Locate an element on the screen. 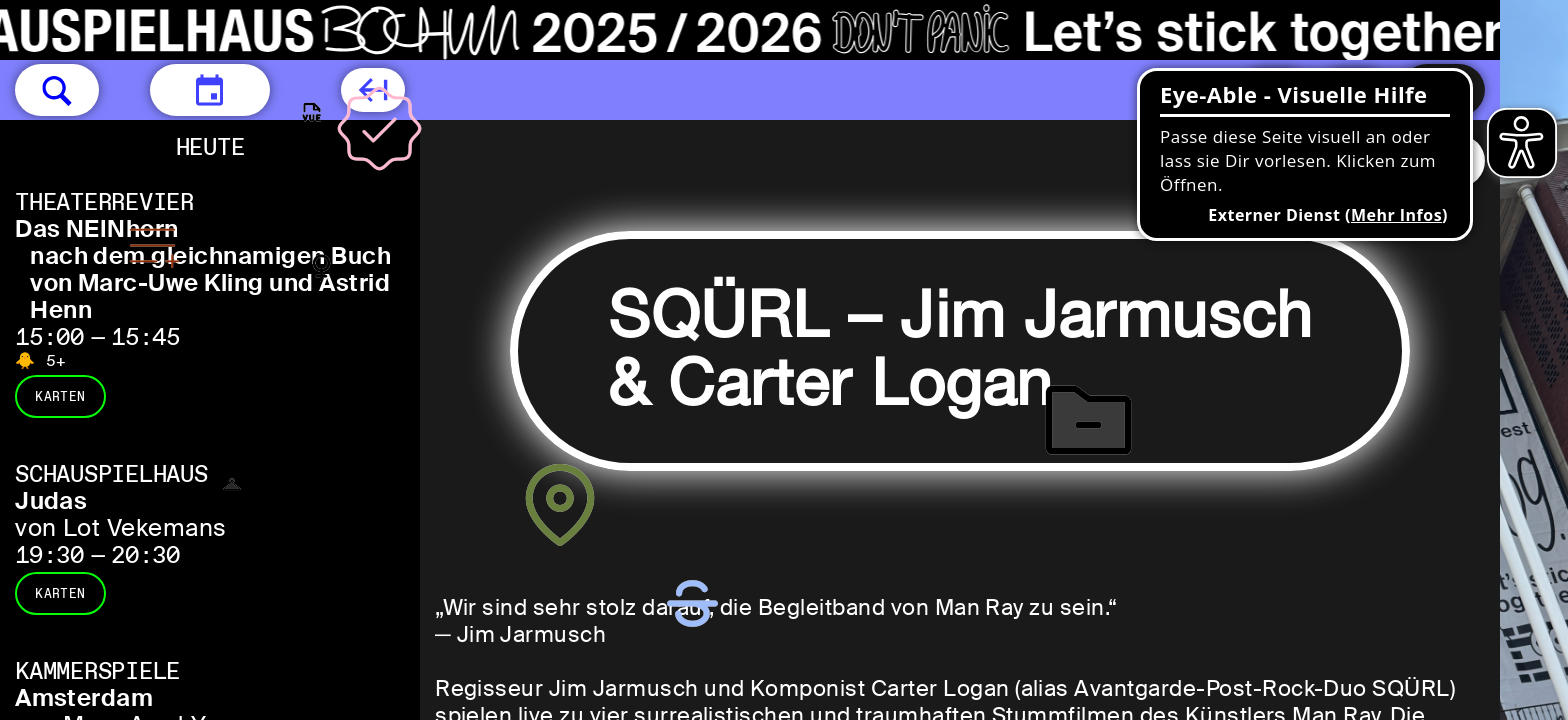 This screenshot has height=720, width=1568. remove a folder is located at coordinates (1088, 418).